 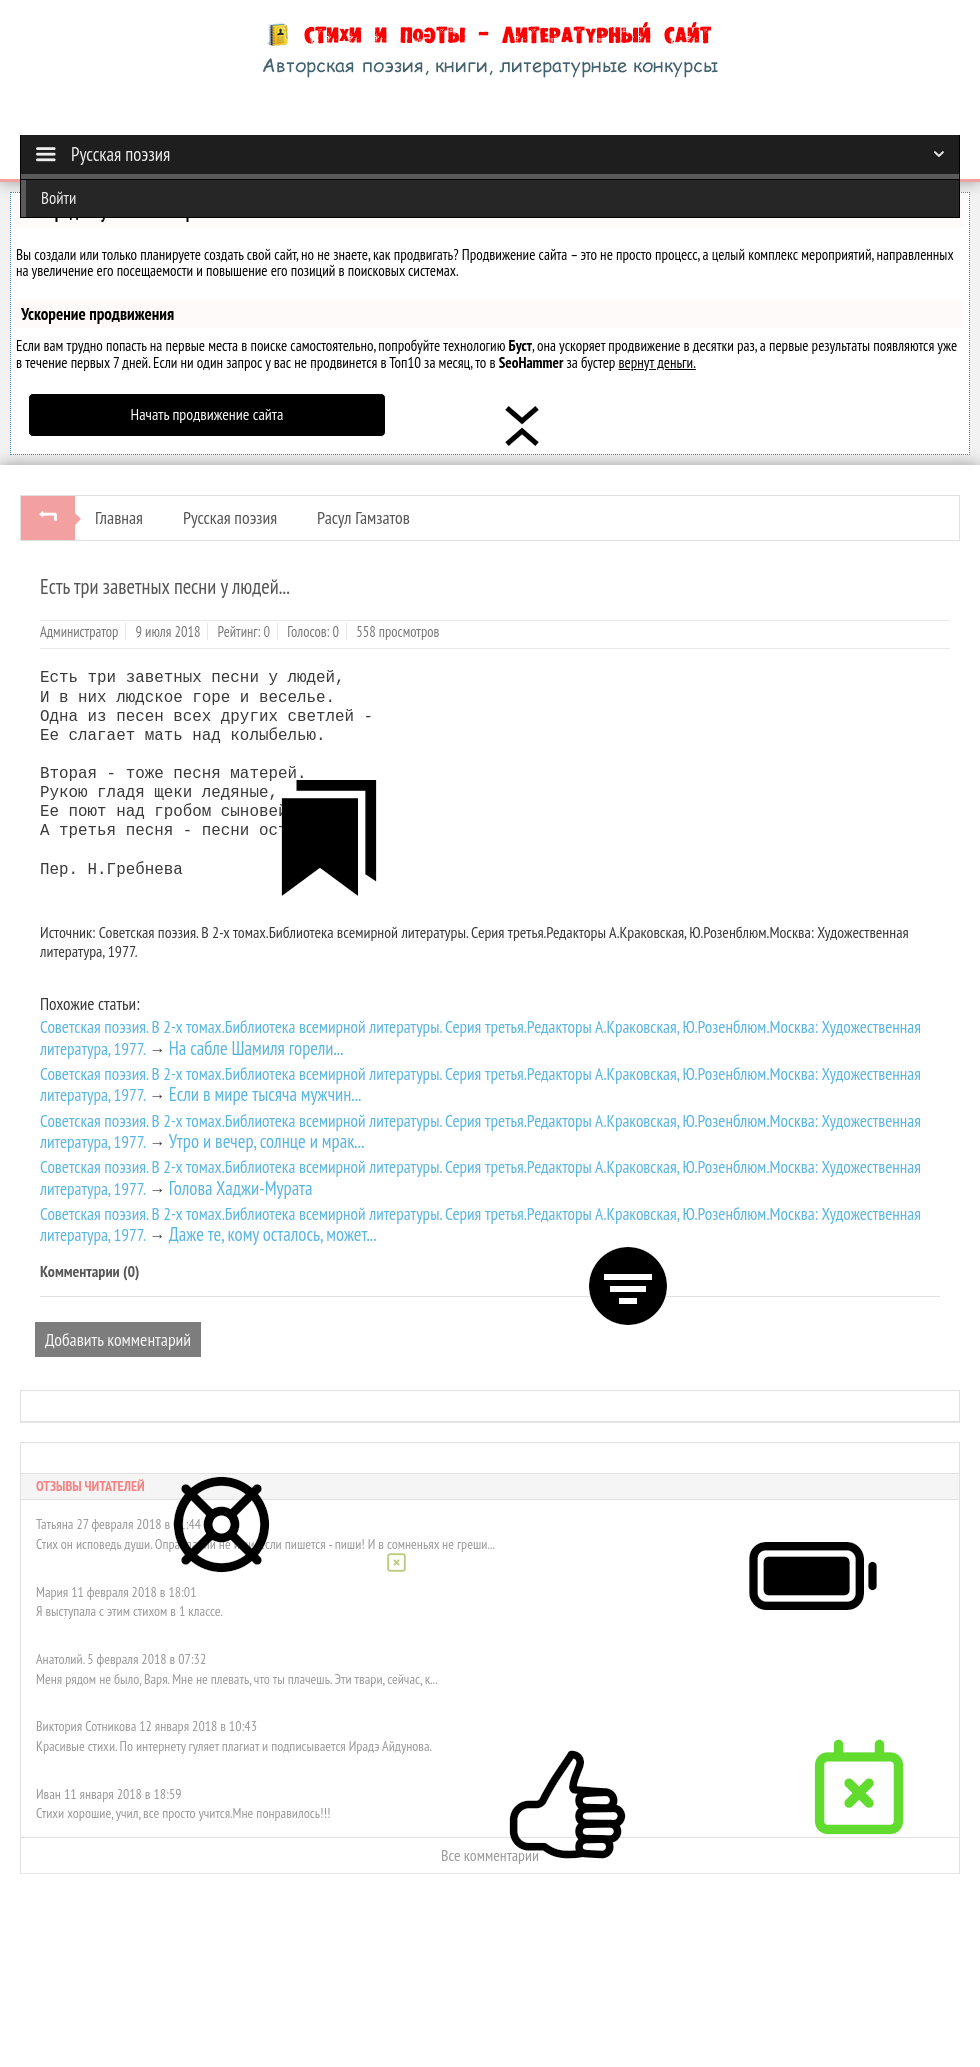 What do you see at coordinates (522, 426) in the screenshot?
I see `collapse an expanded section or panel` at bounding box center [522, 426].